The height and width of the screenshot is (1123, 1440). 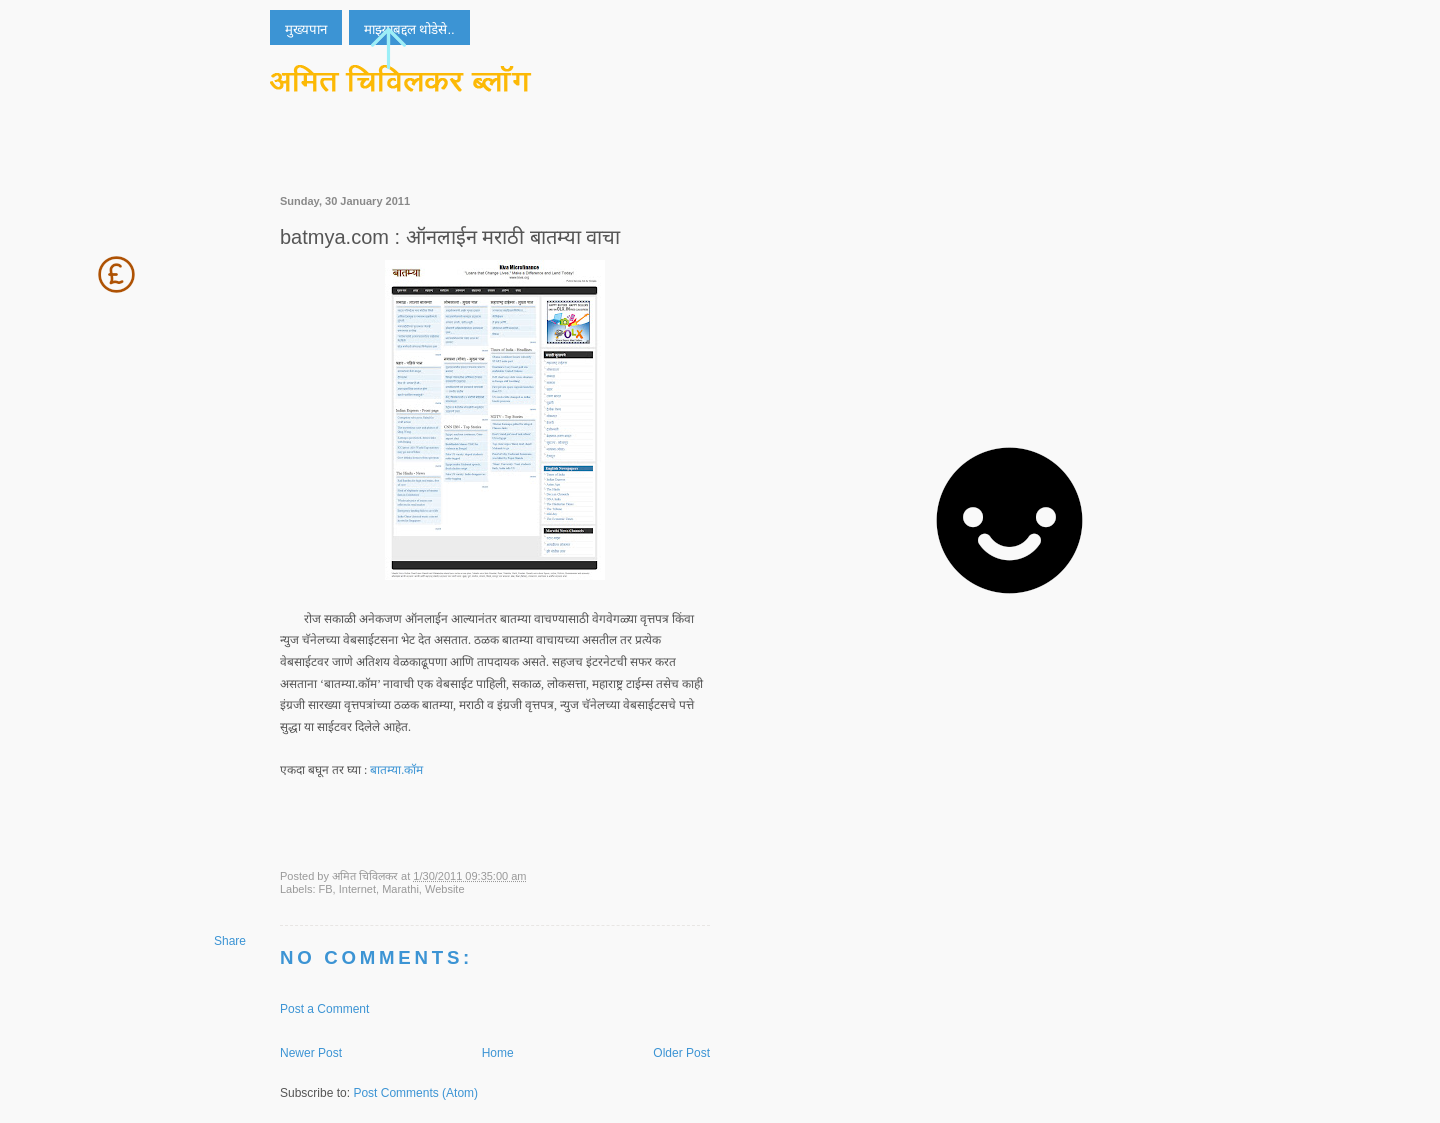 What do you see at coordinates (1009, 520) in the screenshot?
I see `open emoji picker` at bounding box center [1009, 520].